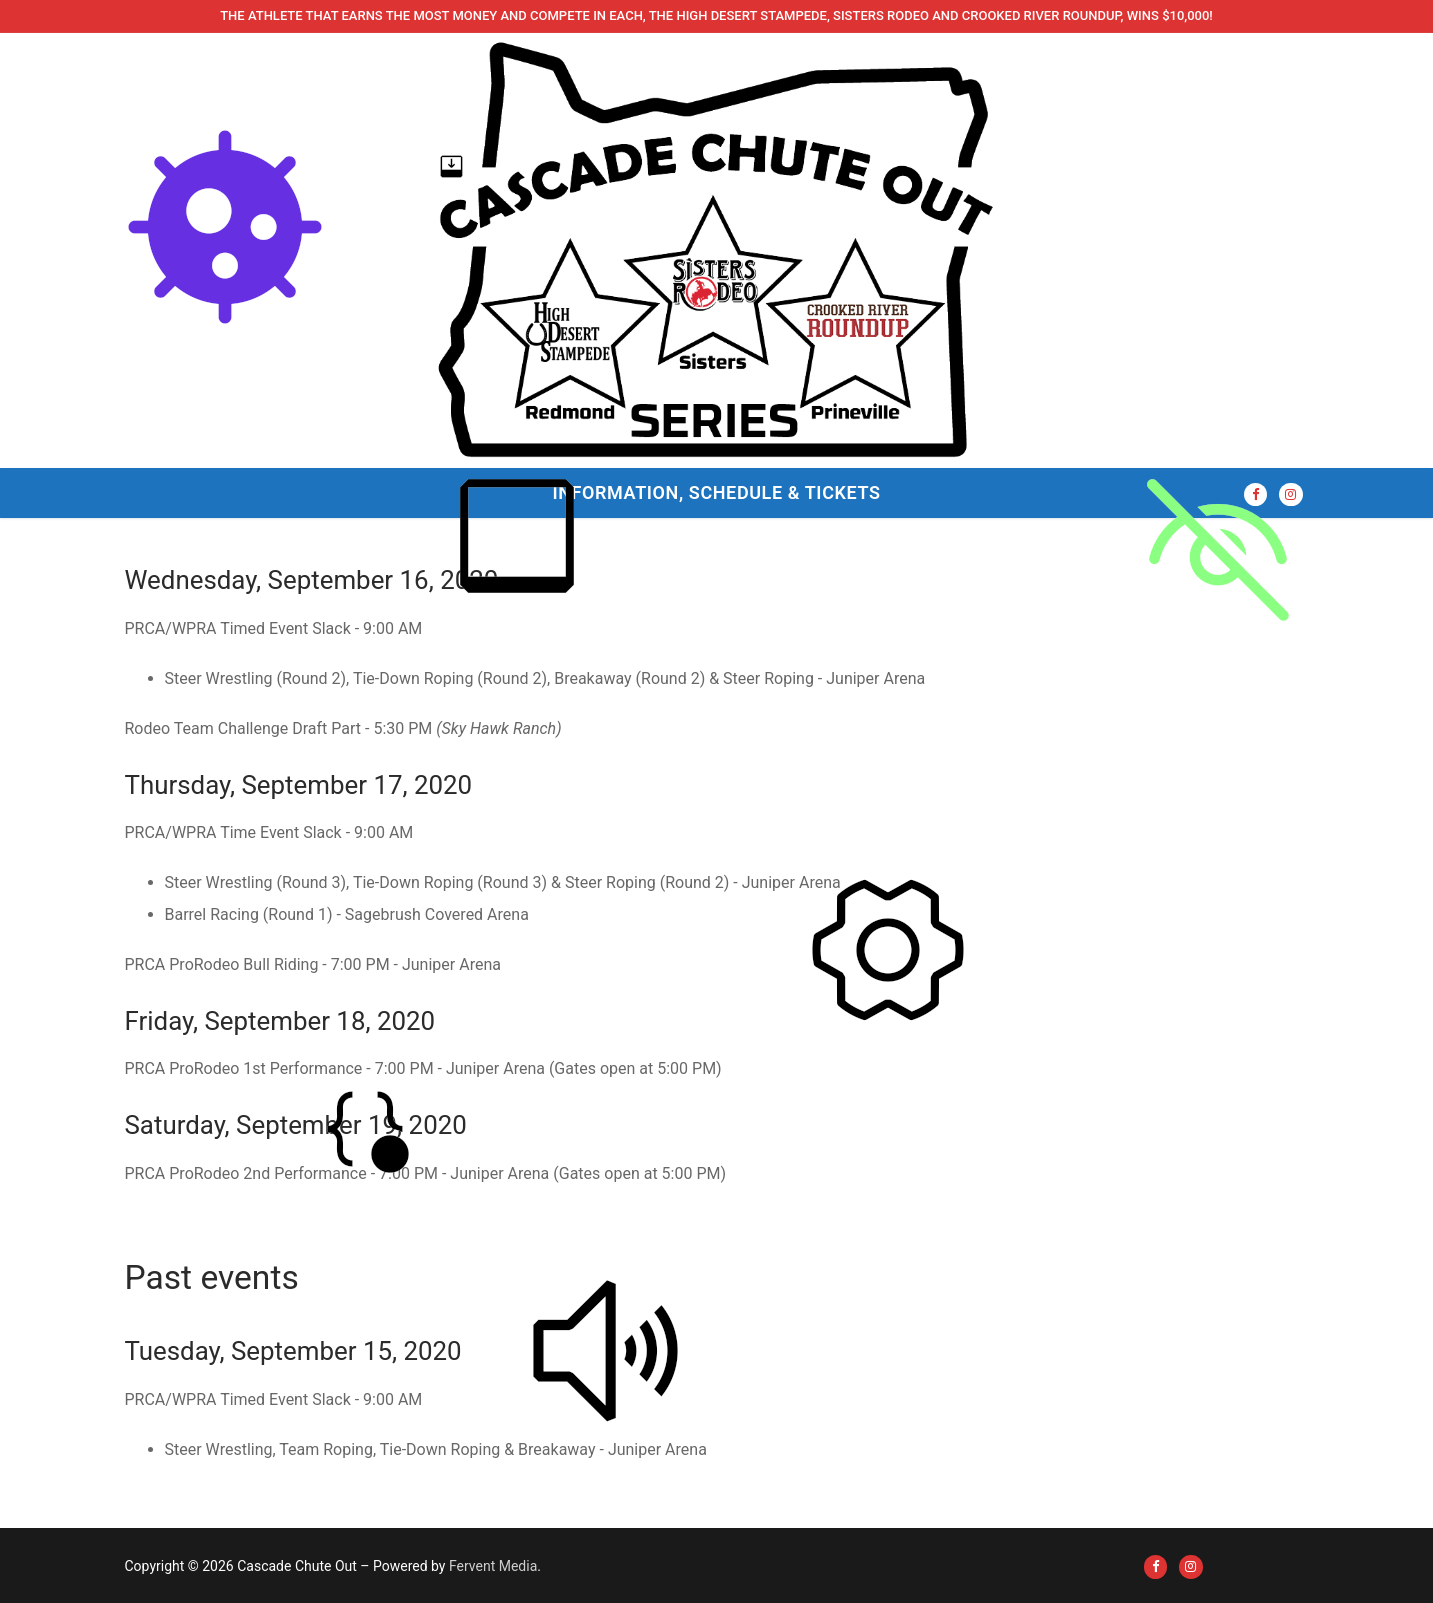  Describe the element at coordinates (451, 166) in the screenshot. I see `dock panel to bottom of editor` at that location.